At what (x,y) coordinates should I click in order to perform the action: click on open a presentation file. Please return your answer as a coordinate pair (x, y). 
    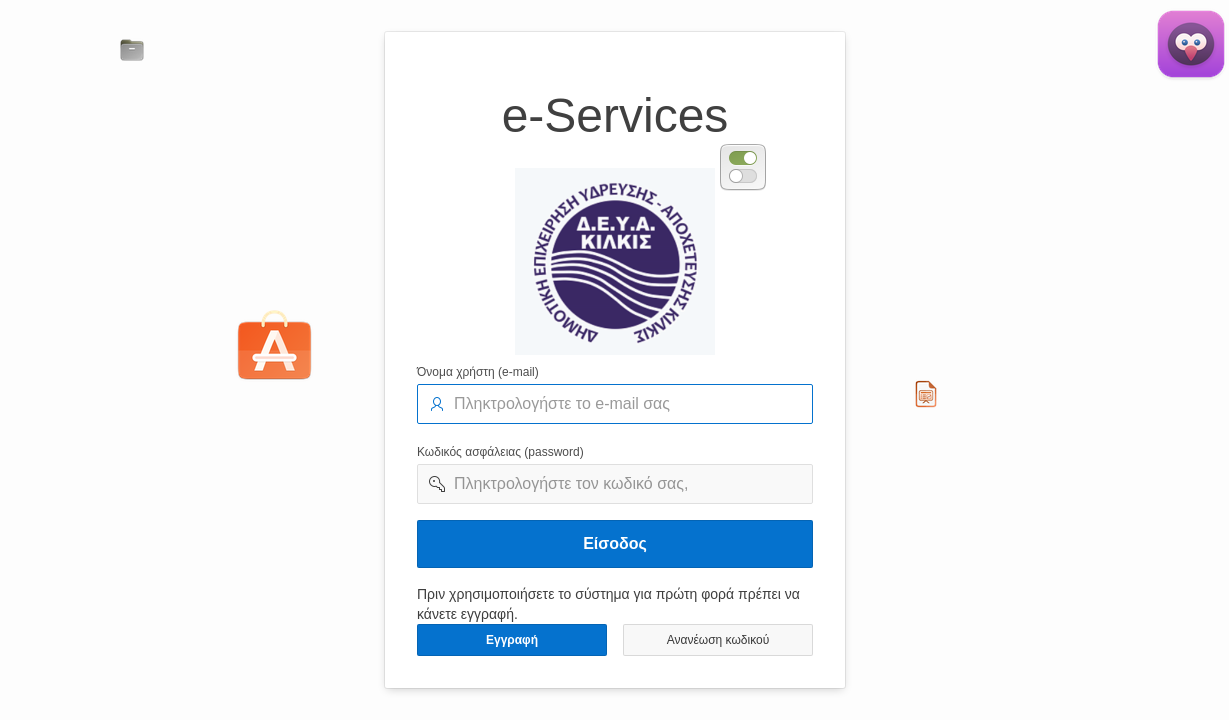
    Looking at the image, I should click on (926, 394).